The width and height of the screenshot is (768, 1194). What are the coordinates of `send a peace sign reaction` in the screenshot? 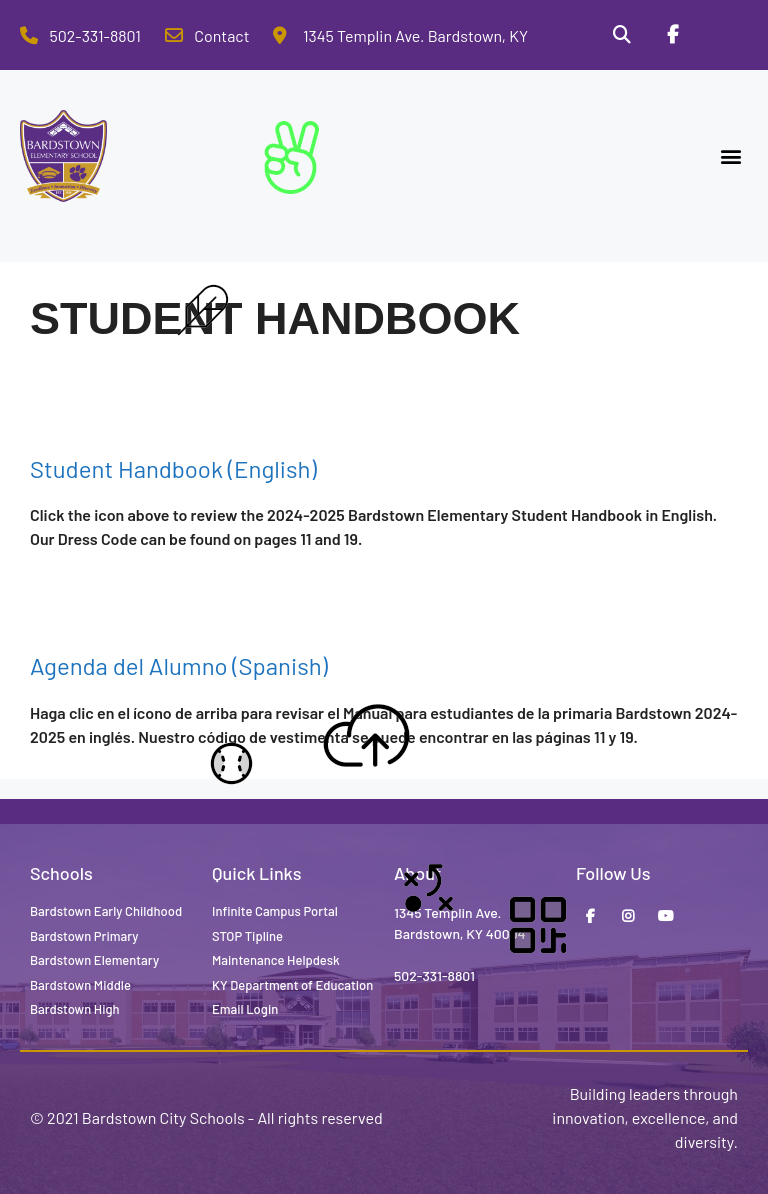 It's located at (290, 157).